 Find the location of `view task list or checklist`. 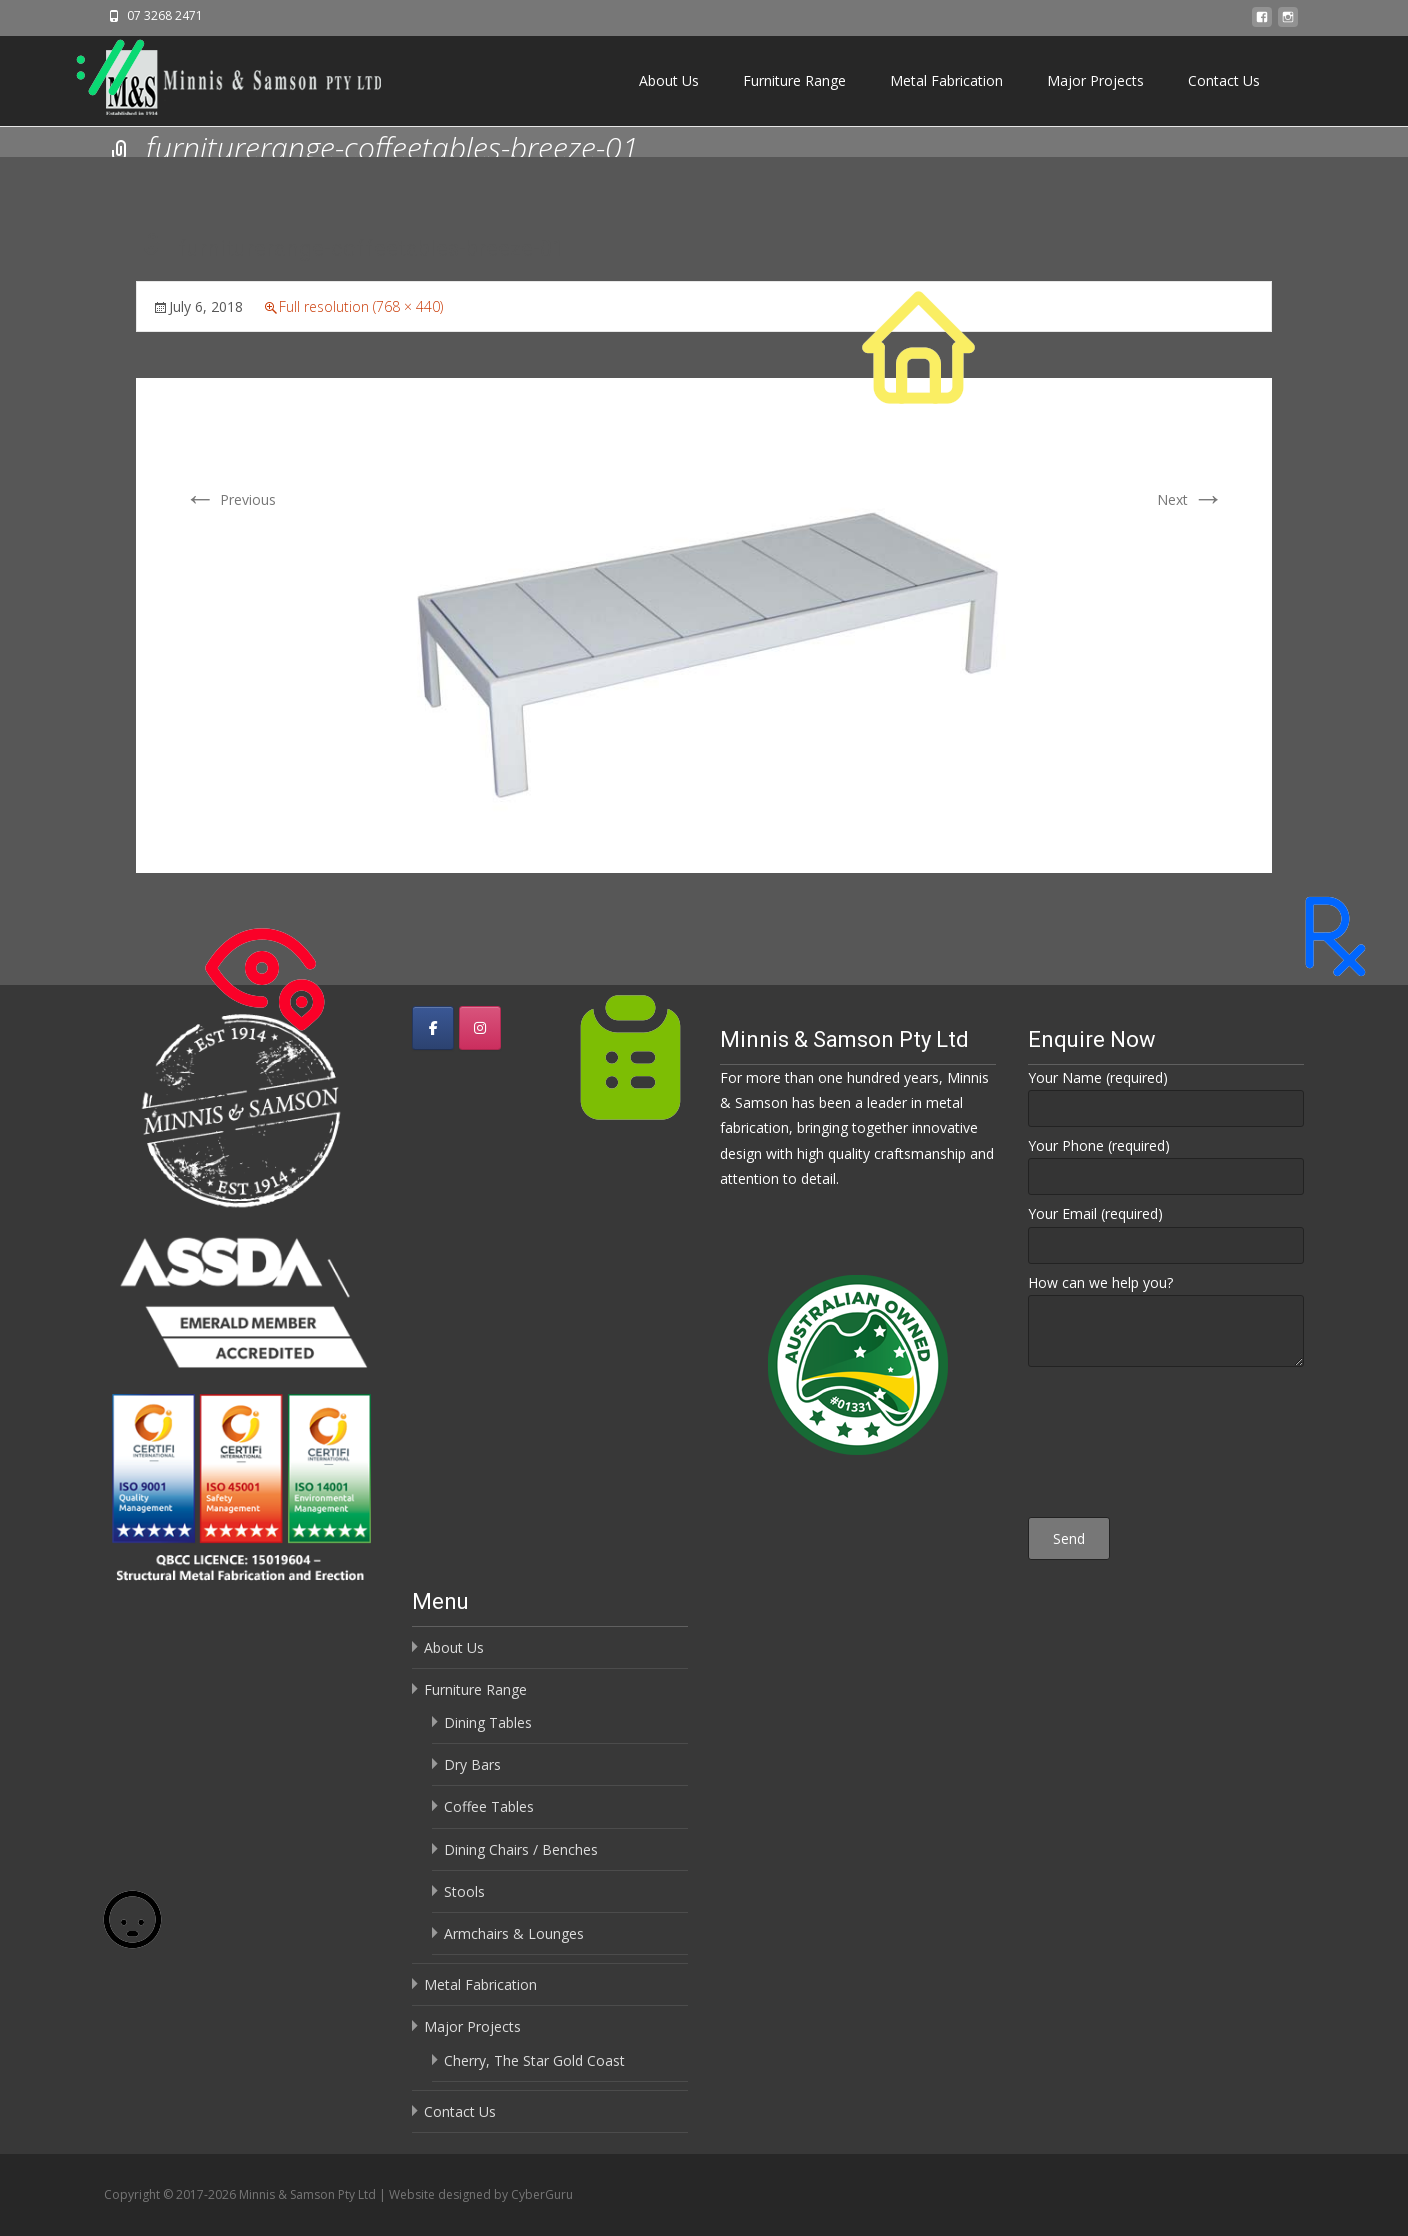

view task list or checklist is located at coordinates (630, 1057).